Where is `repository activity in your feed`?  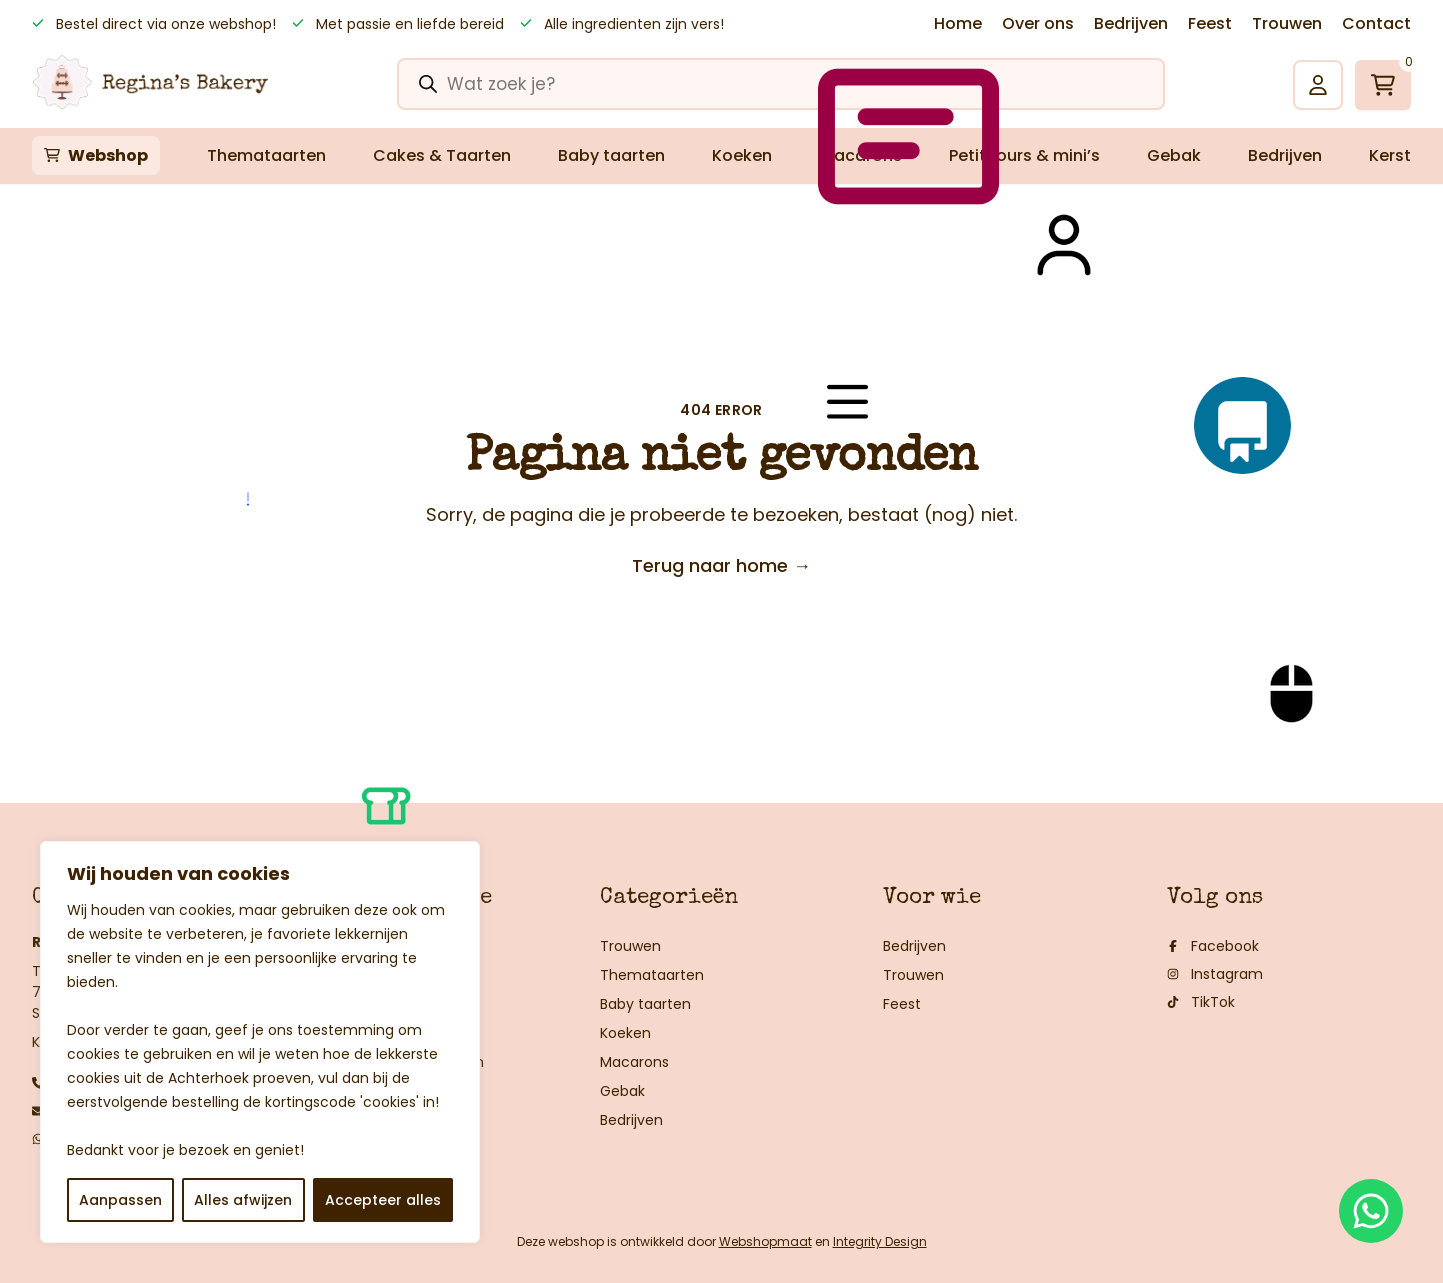
repository activity in your feed is located at coordinates (1242, 425).